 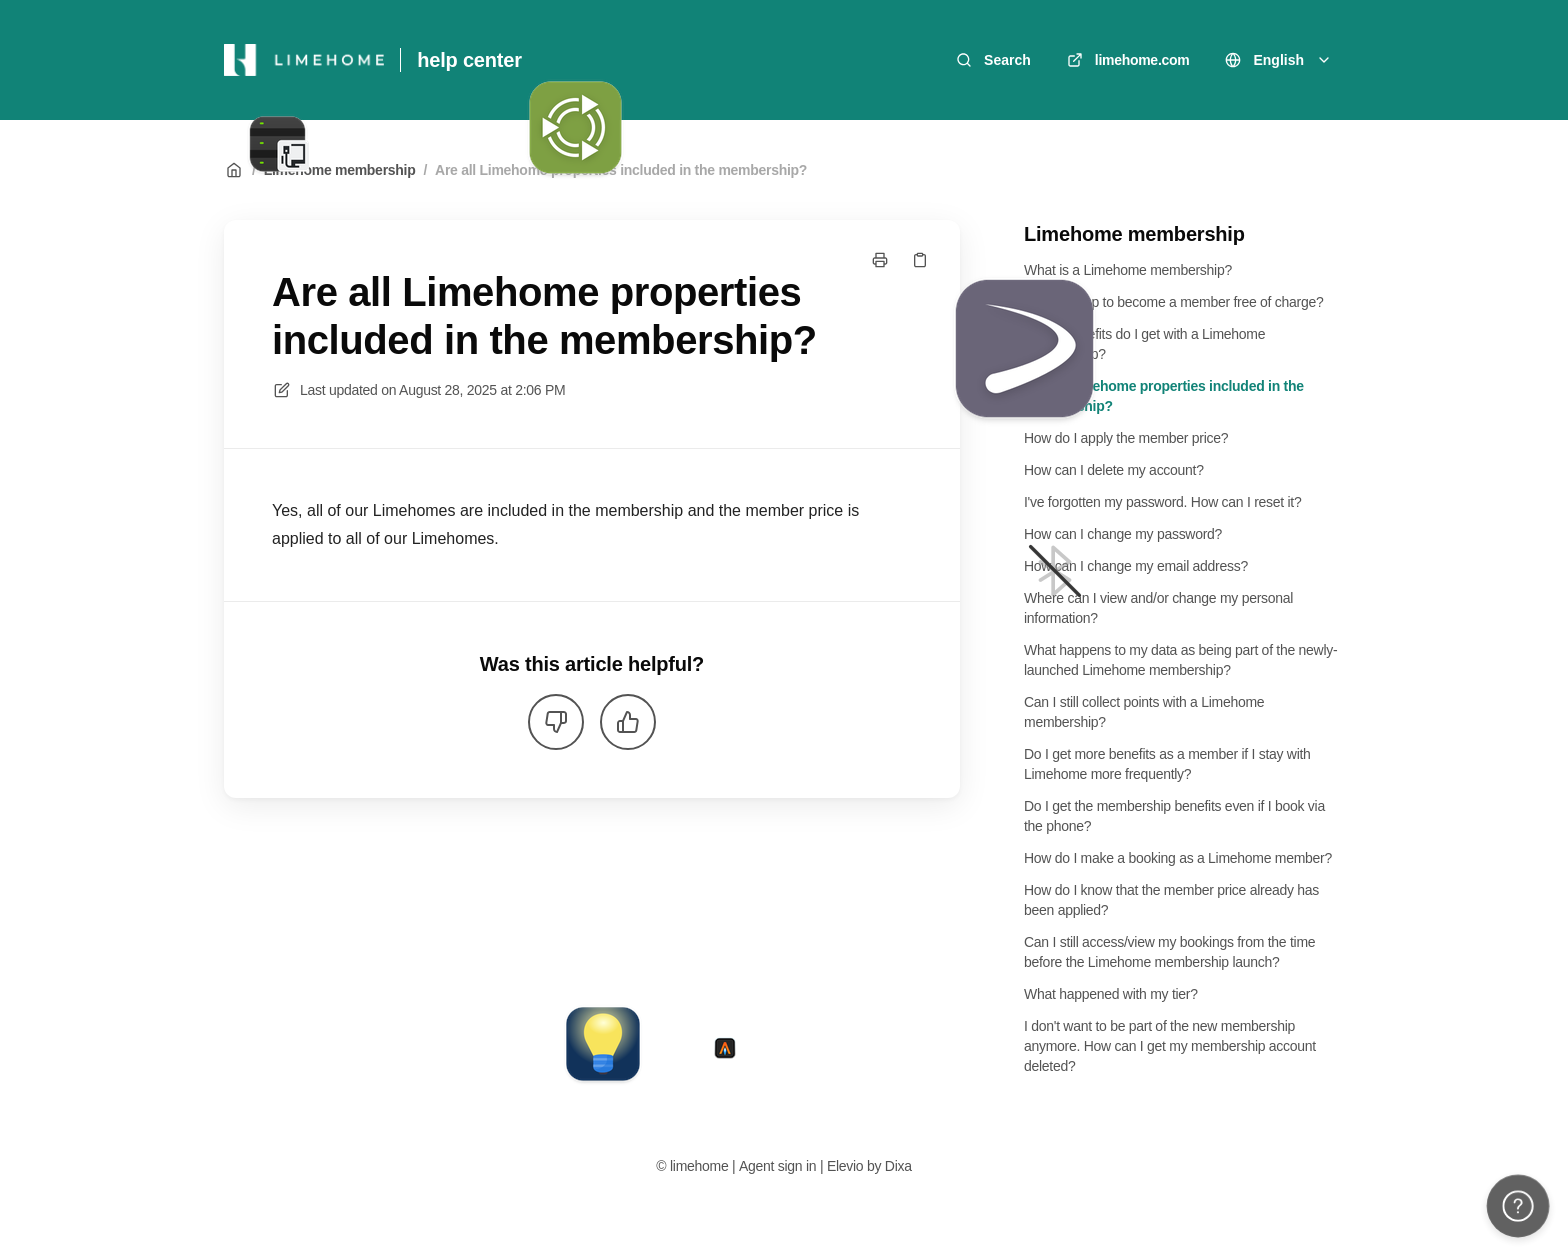 I want to click on launch ubuntu mate application, so click(x=575, y=127).